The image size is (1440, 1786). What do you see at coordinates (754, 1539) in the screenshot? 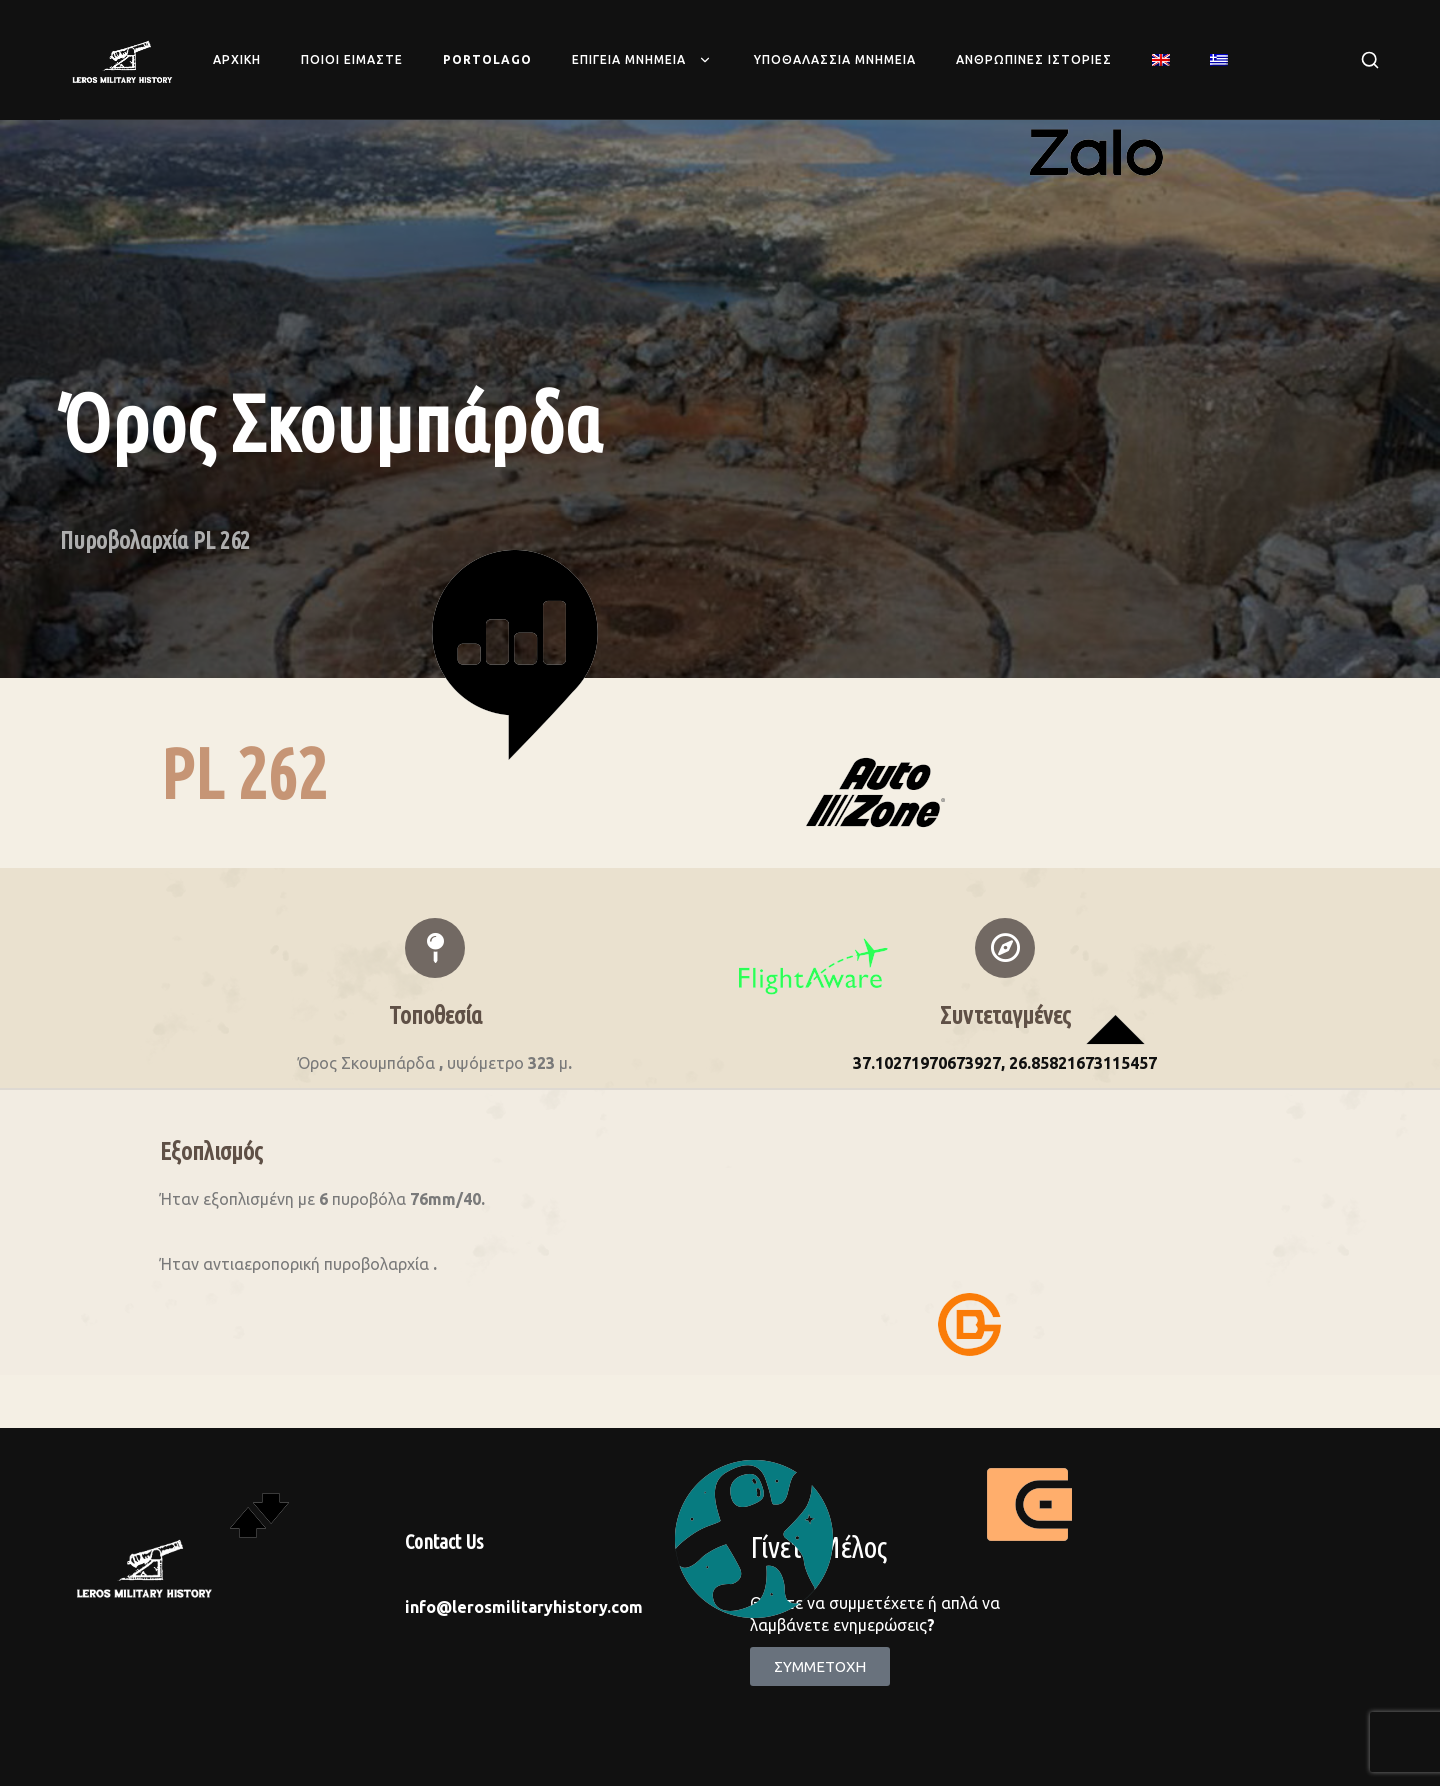
I see `open the odysee app` at bounding box center [754, 1539].